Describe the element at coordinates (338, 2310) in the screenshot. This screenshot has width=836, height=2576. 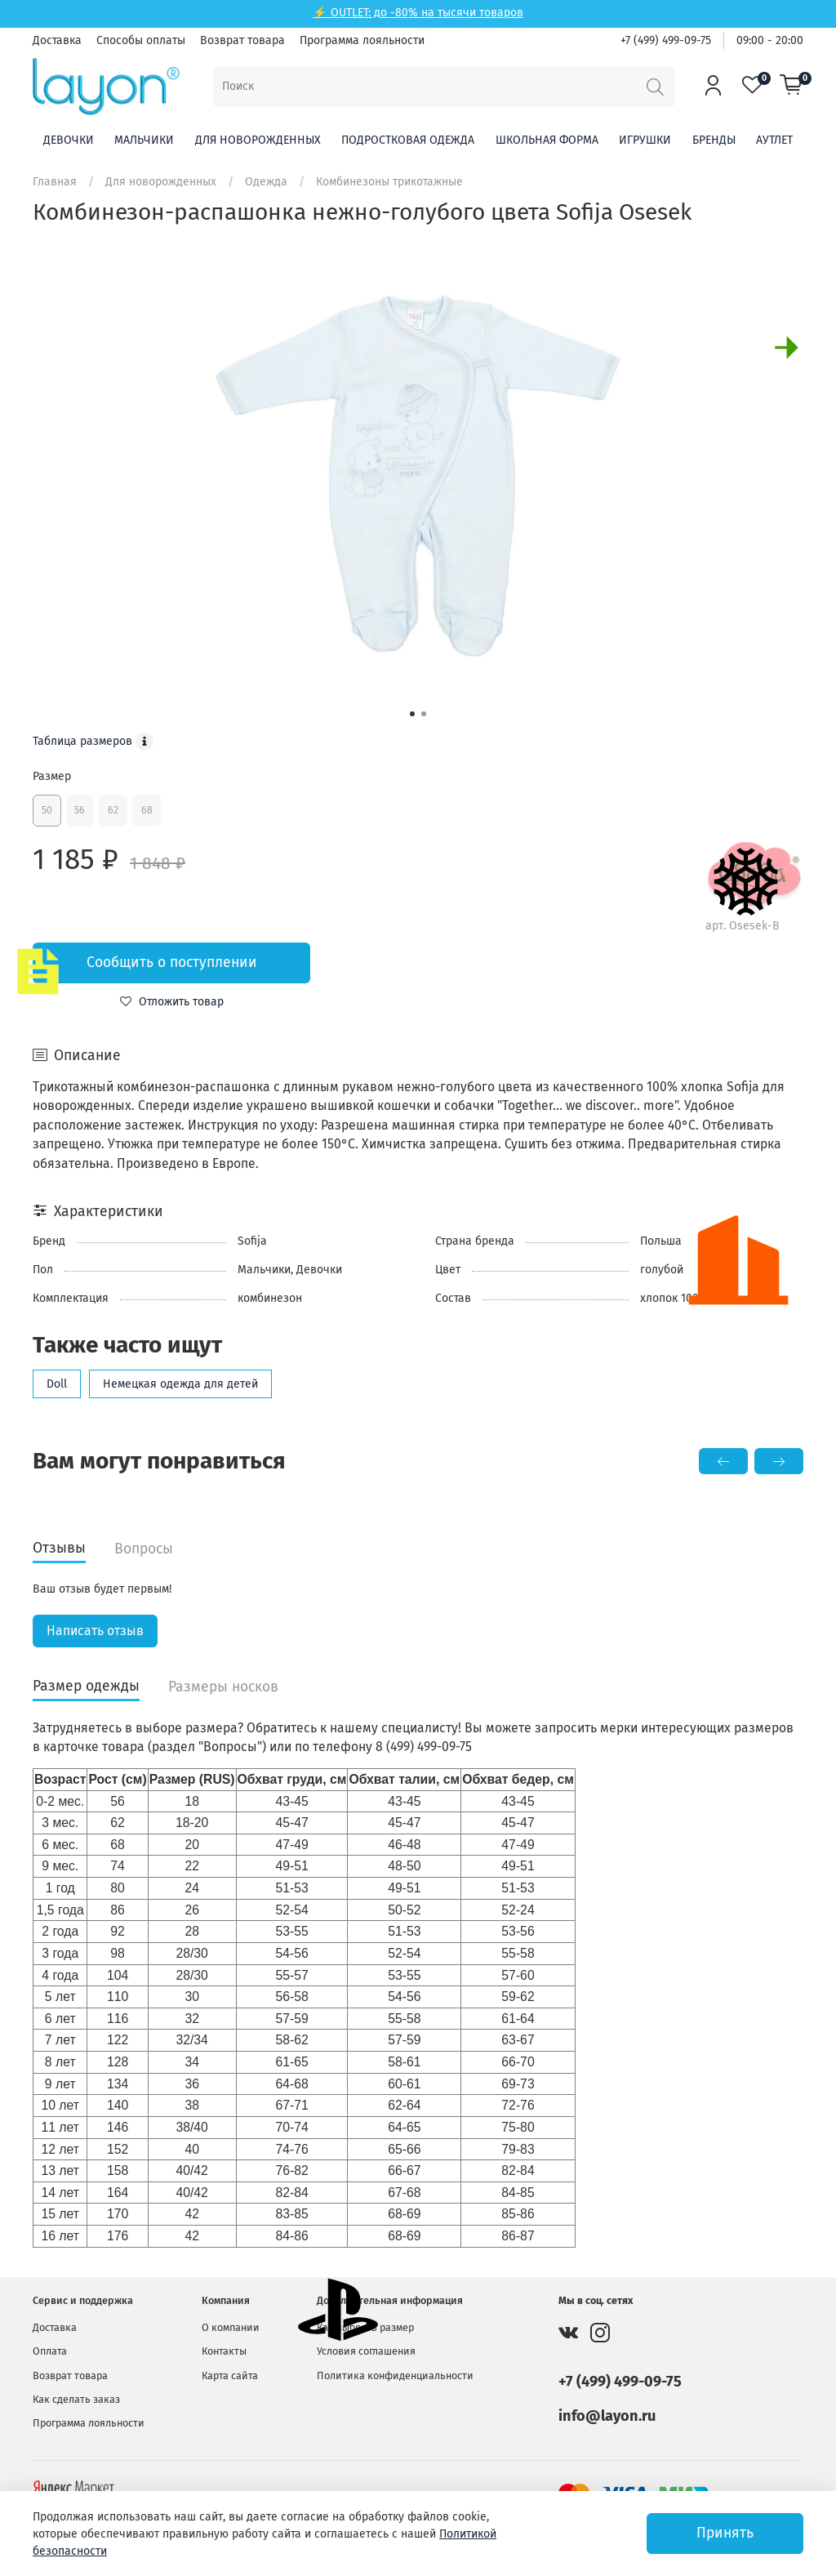
I see `playstation brand logo` at that location.